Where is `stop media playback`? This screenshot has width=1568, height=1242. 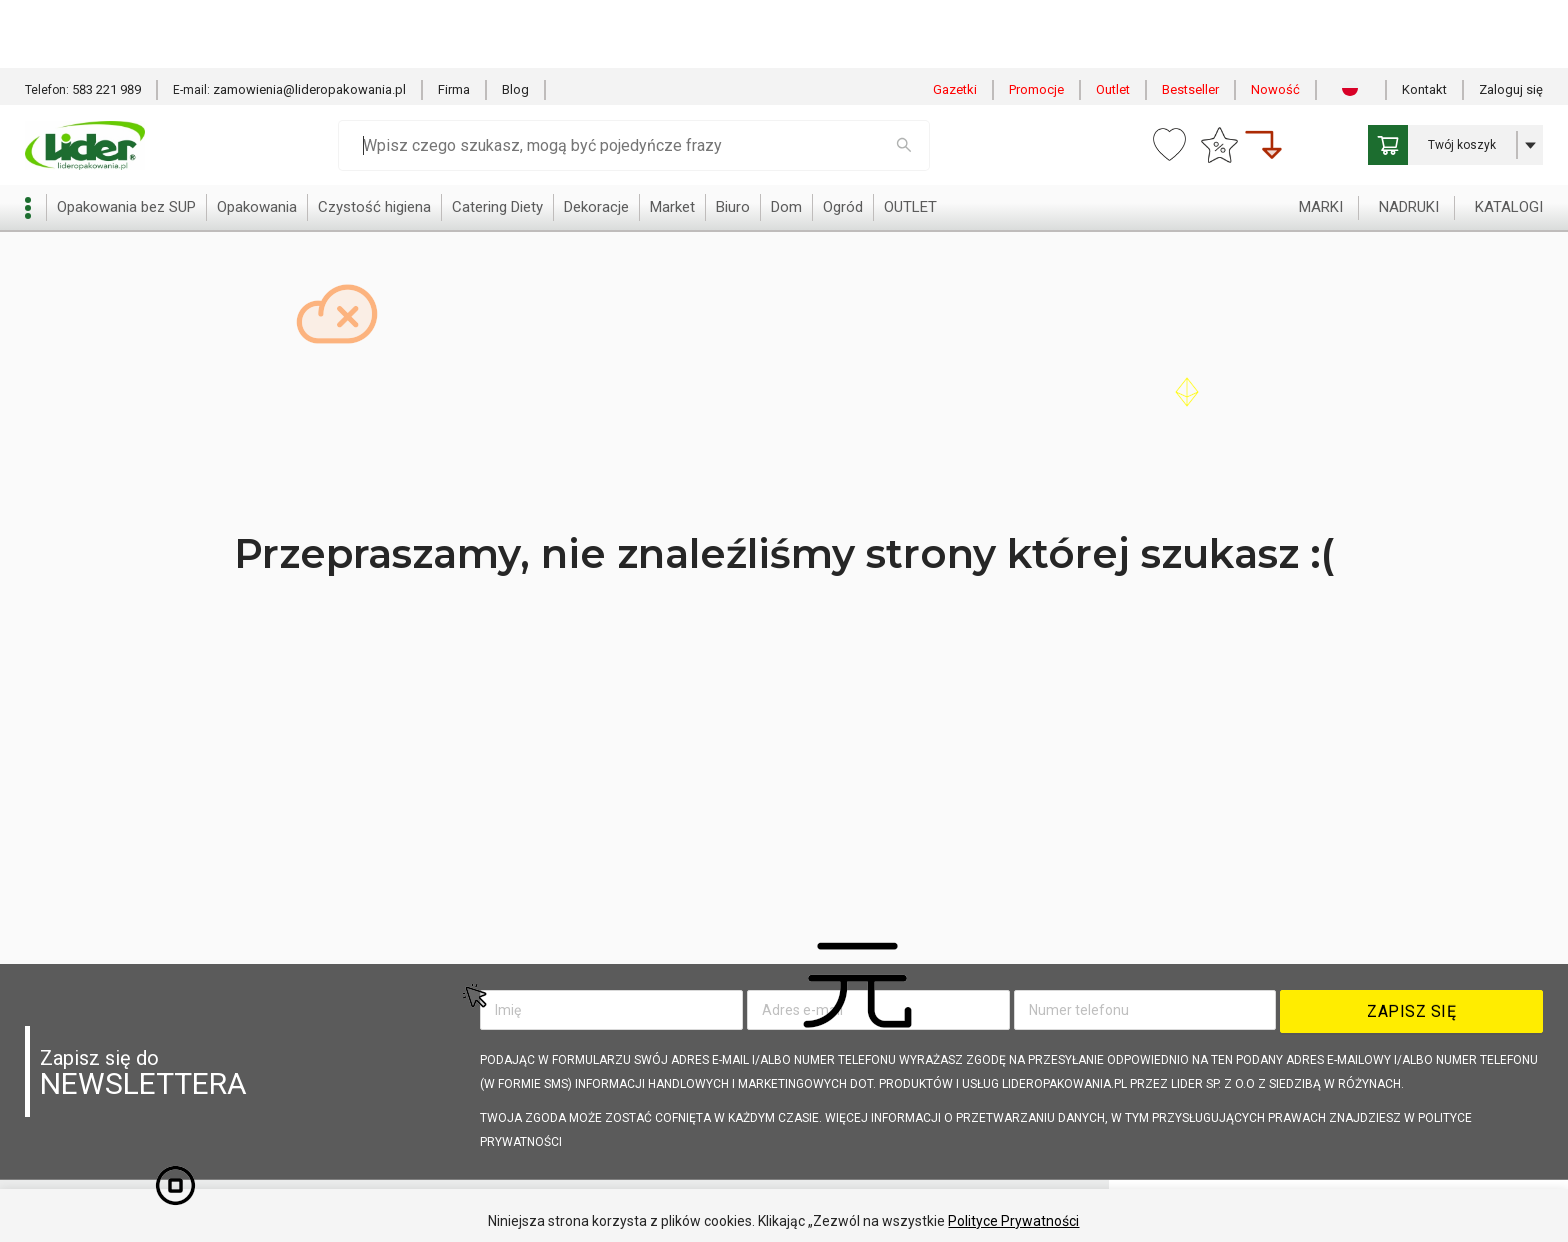
stop media playback is located at coordinates (175, 1185).